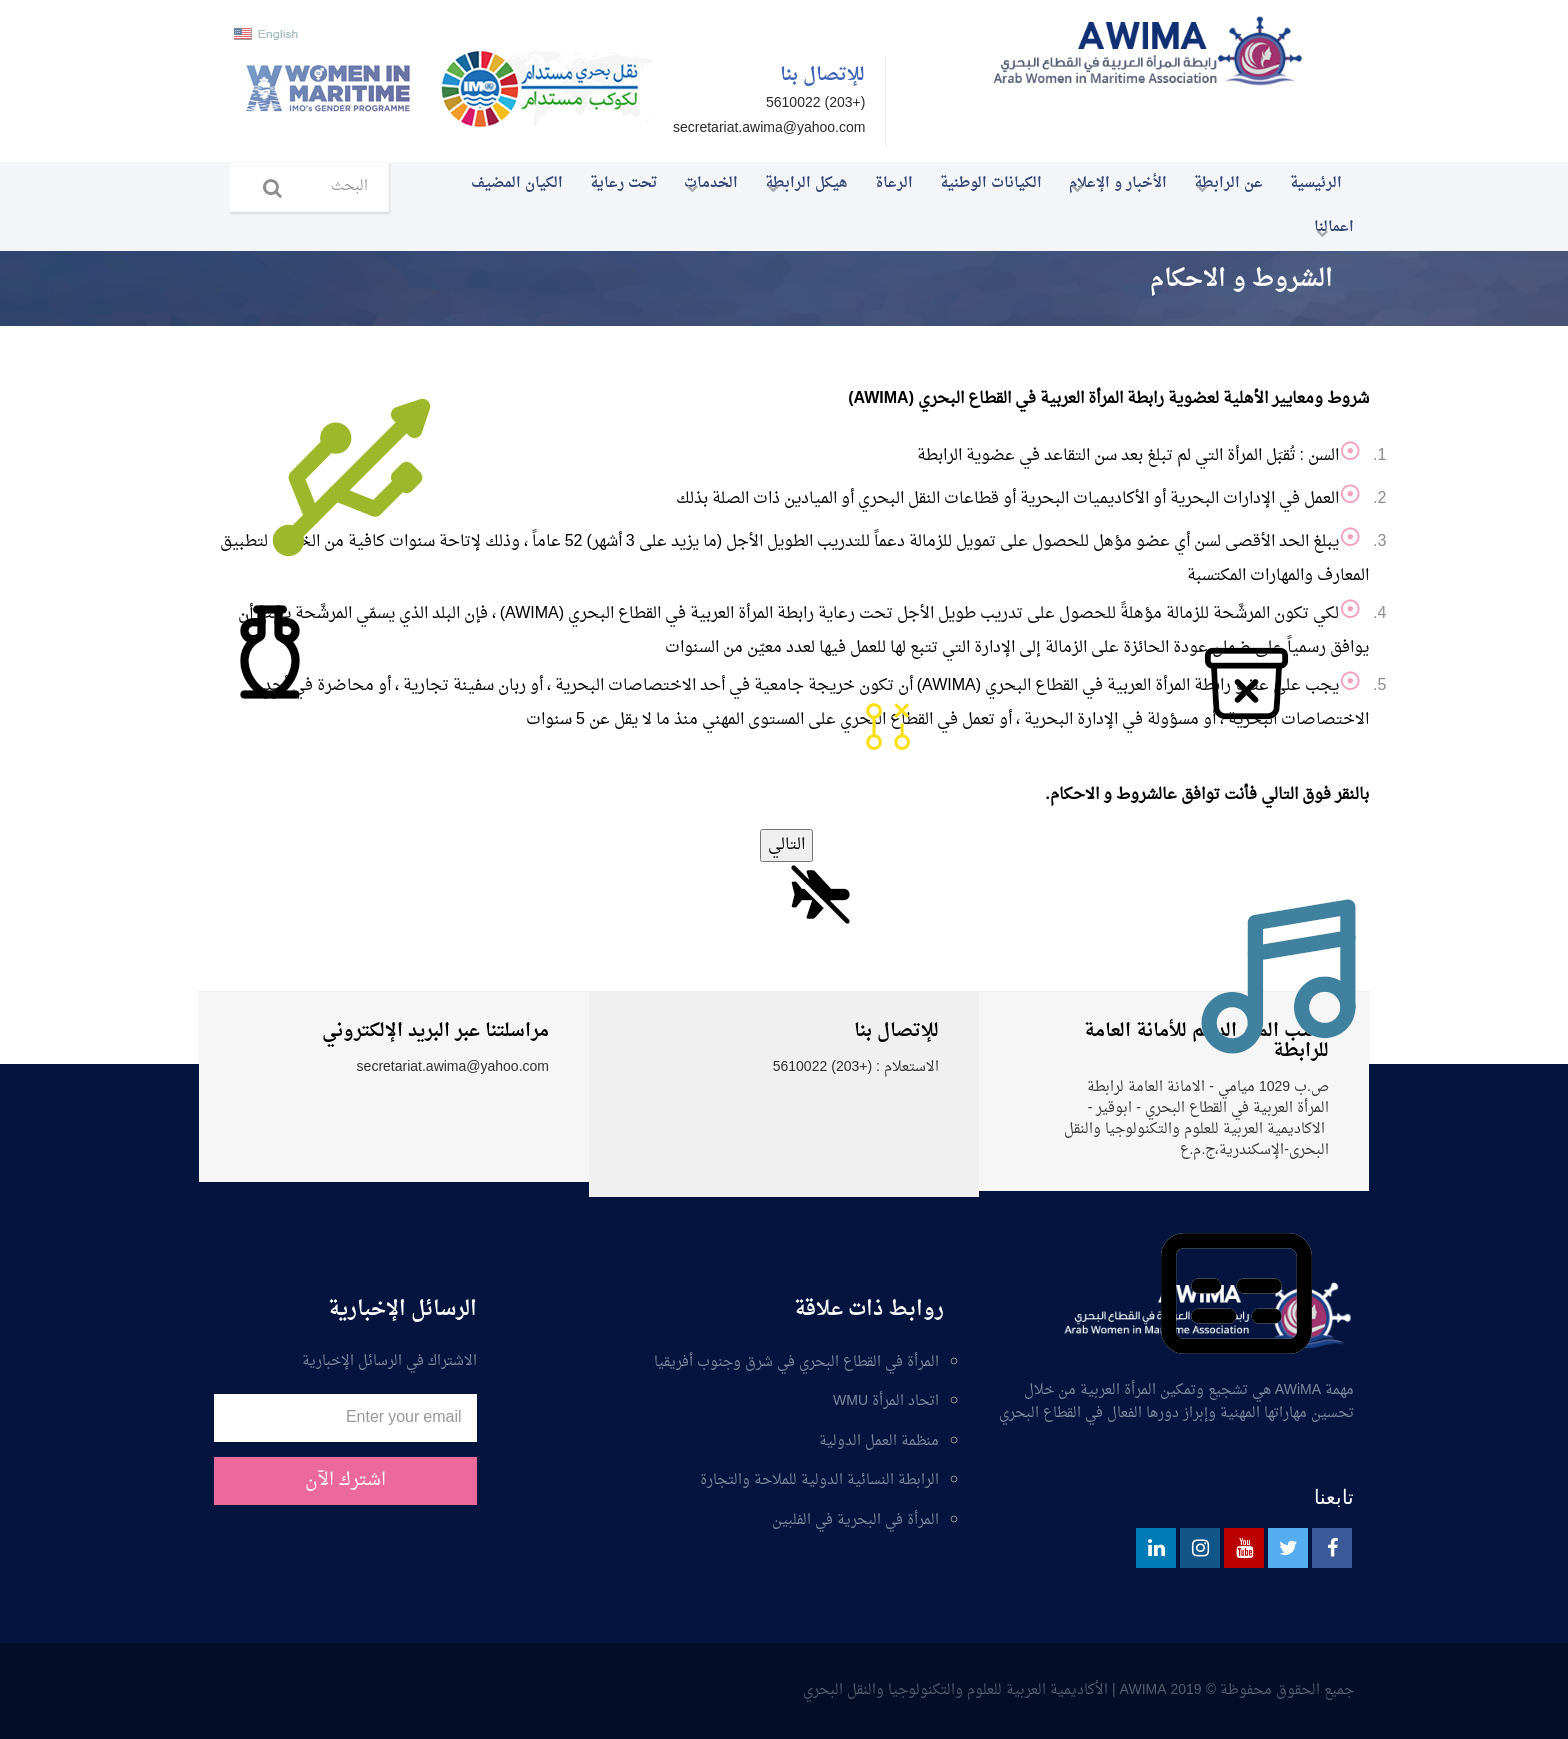 This screenshot has width=1568, height=1739. I want to click on access music library or audio files, so click(1278, 976).